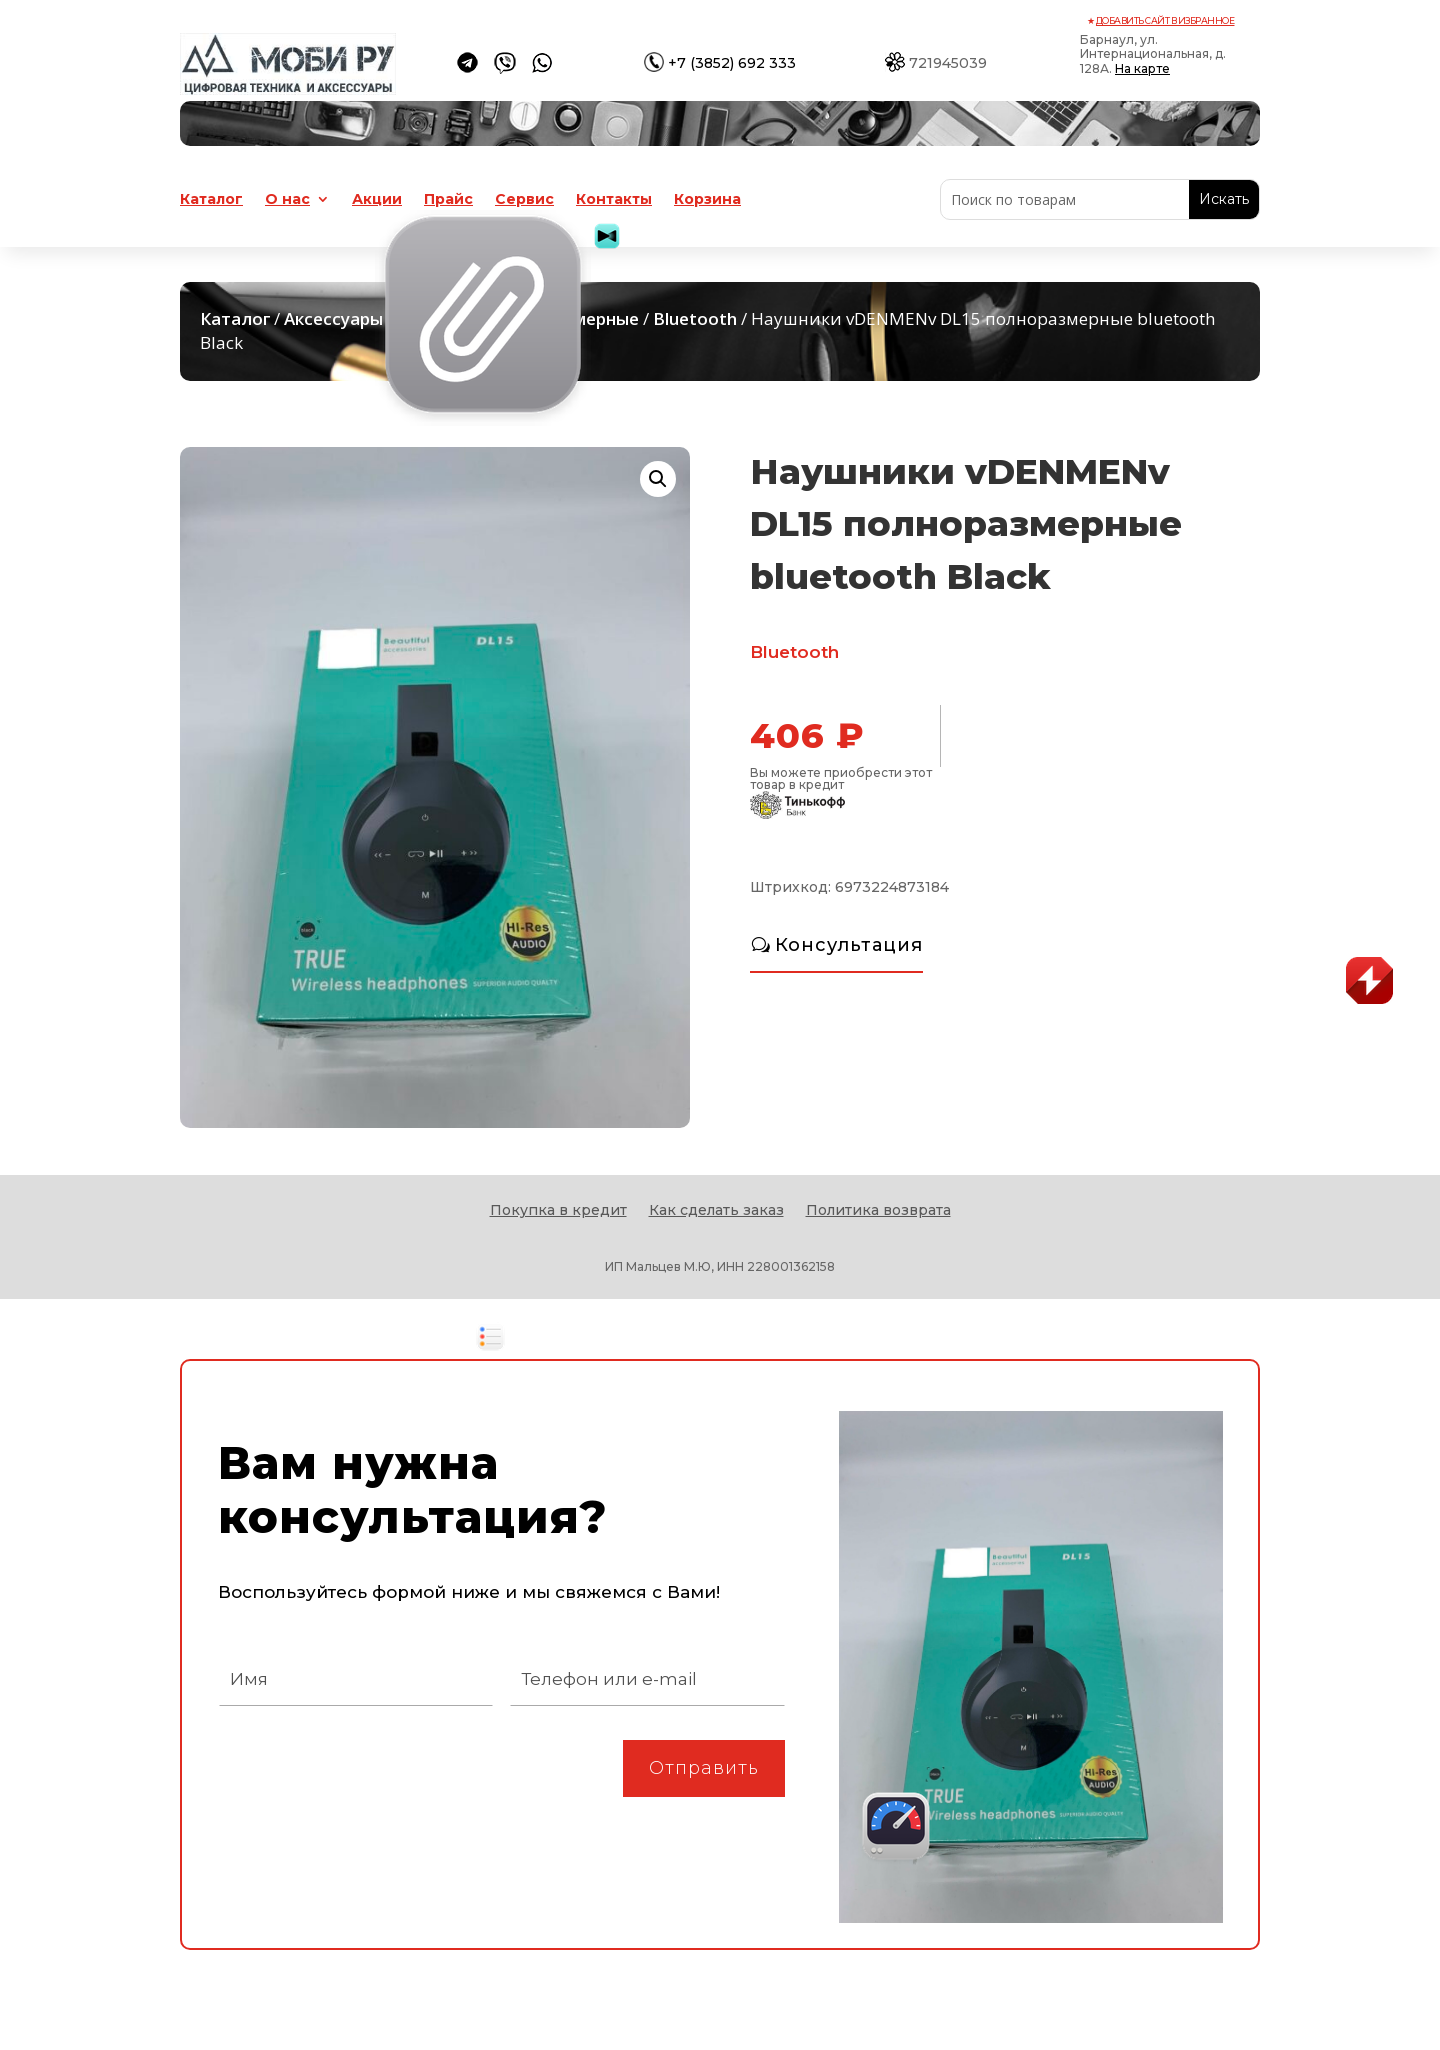 The image size is (1440, 2050). What do you see at coordinates (490, 1336) in the screenshot?
I see `open gnome to-do app` at bounding box center [490, 1336].